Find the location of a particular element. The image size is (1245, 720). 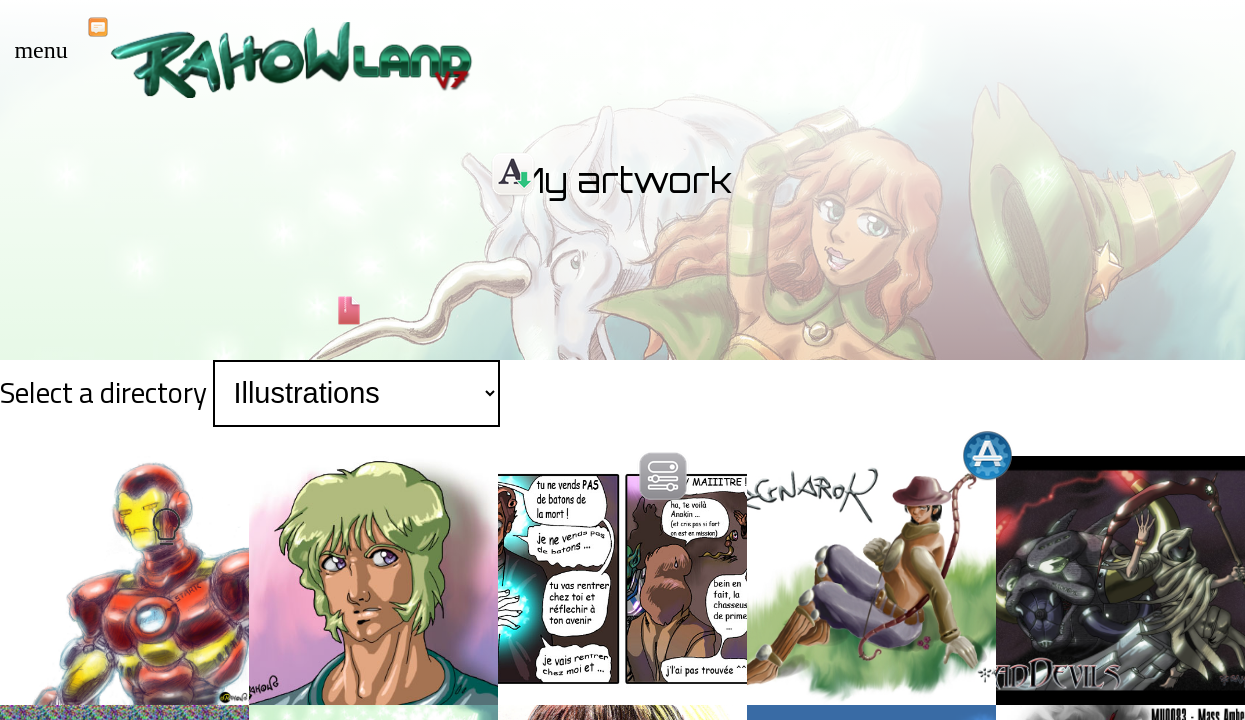

open software properties or settings is located at coordinates (987, 455).